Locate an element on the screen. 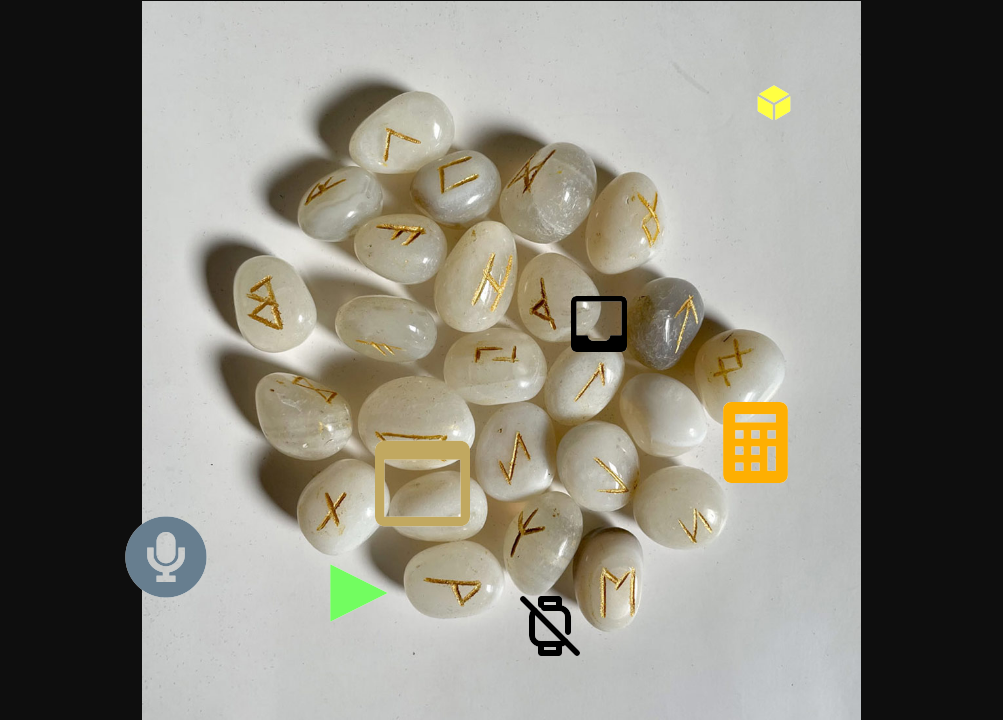  access your inbox is located at coordinates (599, 324).